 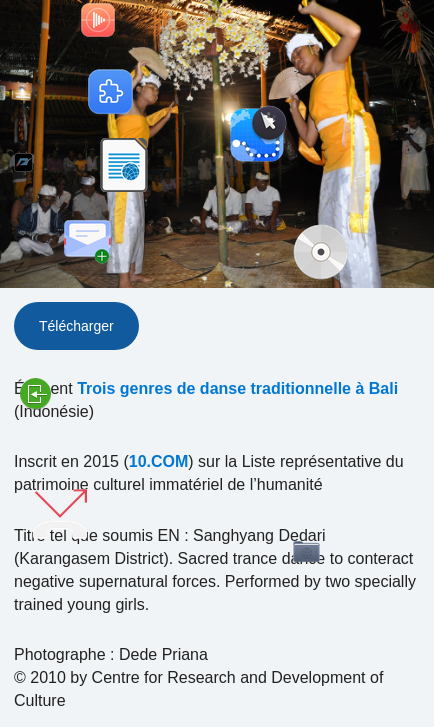 I want to click on open audiotube music streaming app, so click(x=98, y=20).